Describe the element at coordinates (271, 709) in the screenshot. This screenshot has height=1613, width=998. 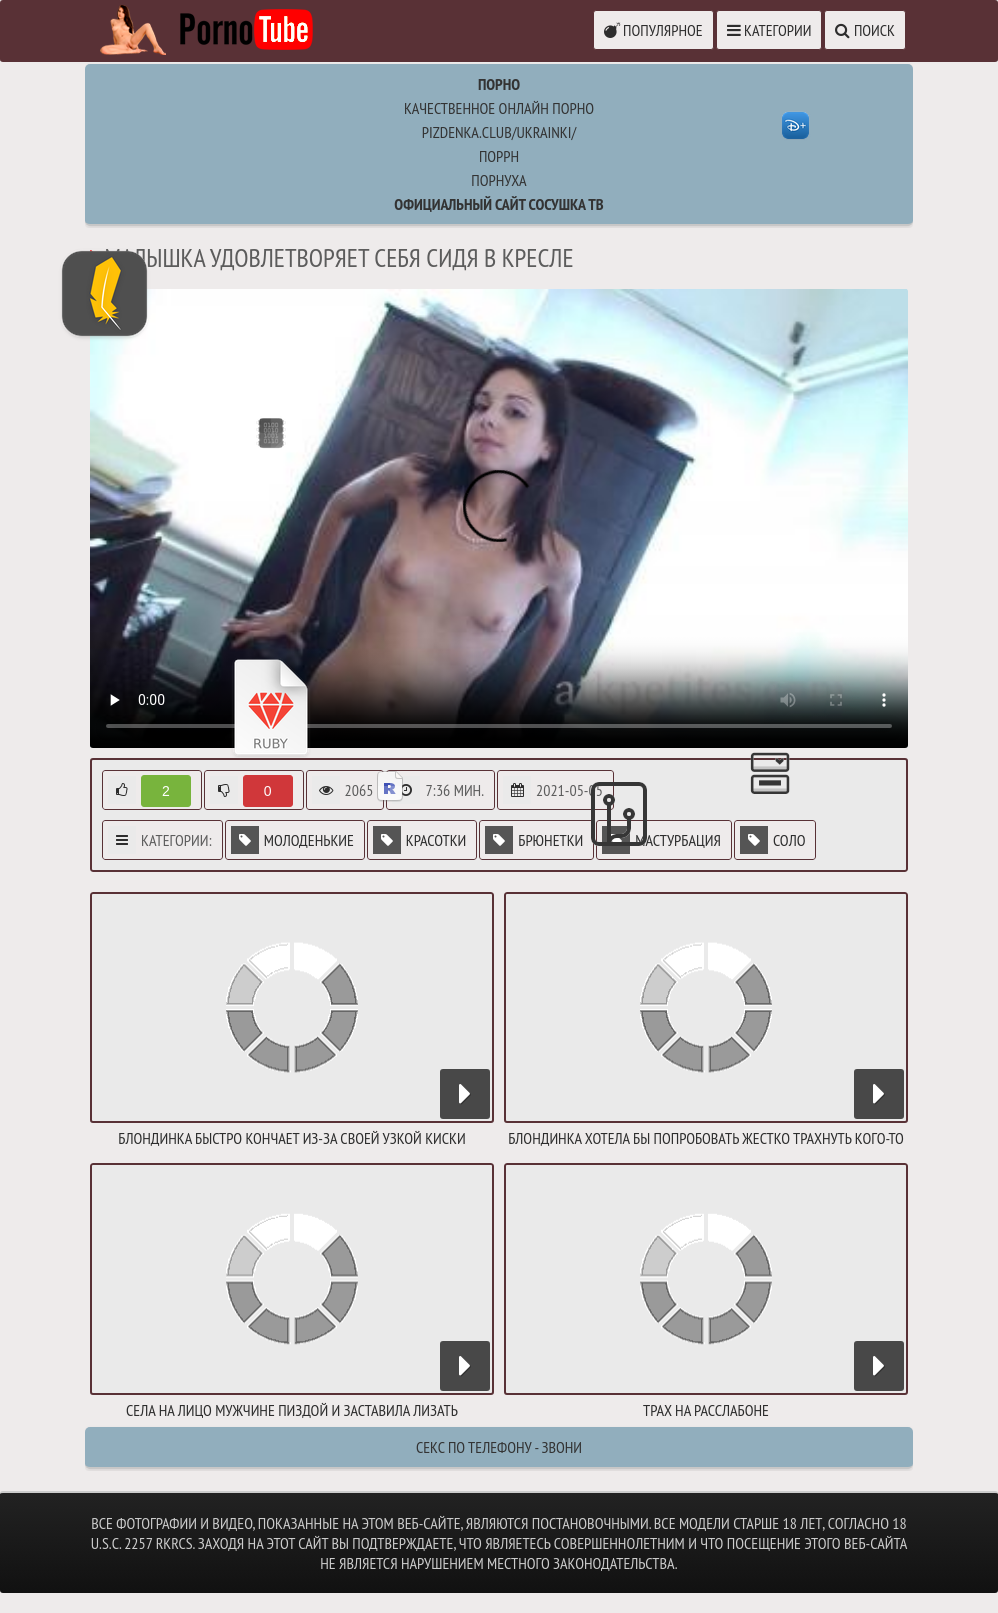
I see `ruby programming language source file` at that location.